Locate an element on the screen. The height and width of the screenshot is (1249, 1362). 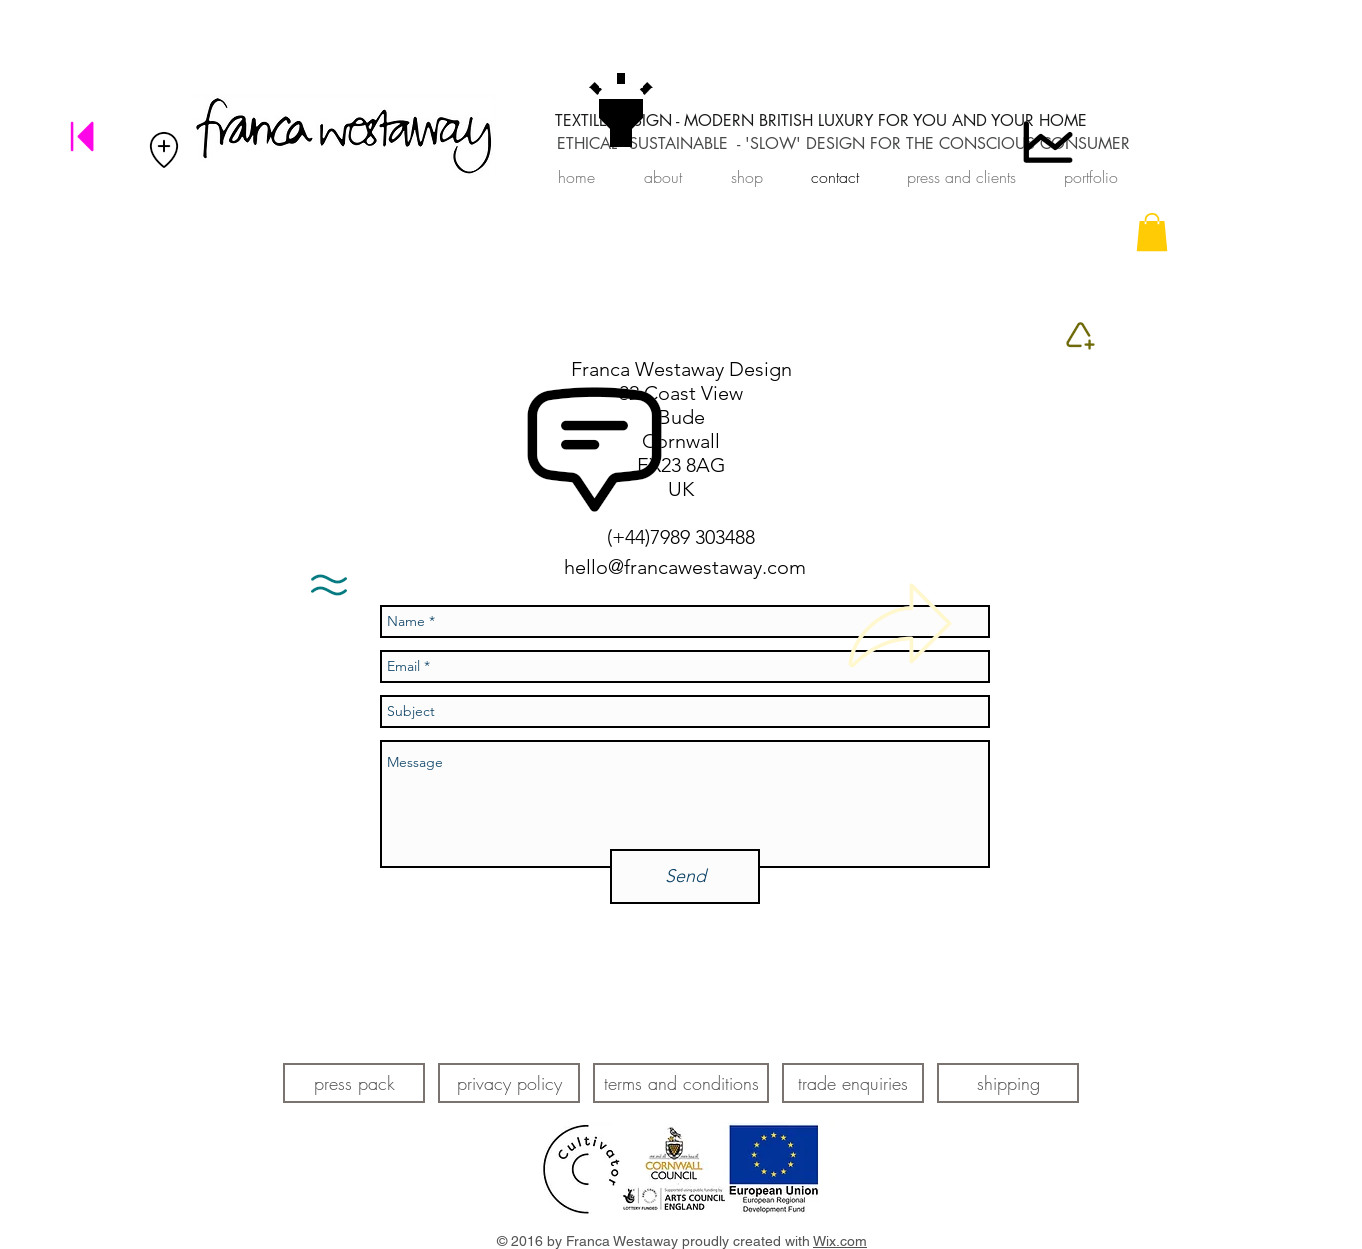
view analytics or statistics is located at coordinates (1048, 142).